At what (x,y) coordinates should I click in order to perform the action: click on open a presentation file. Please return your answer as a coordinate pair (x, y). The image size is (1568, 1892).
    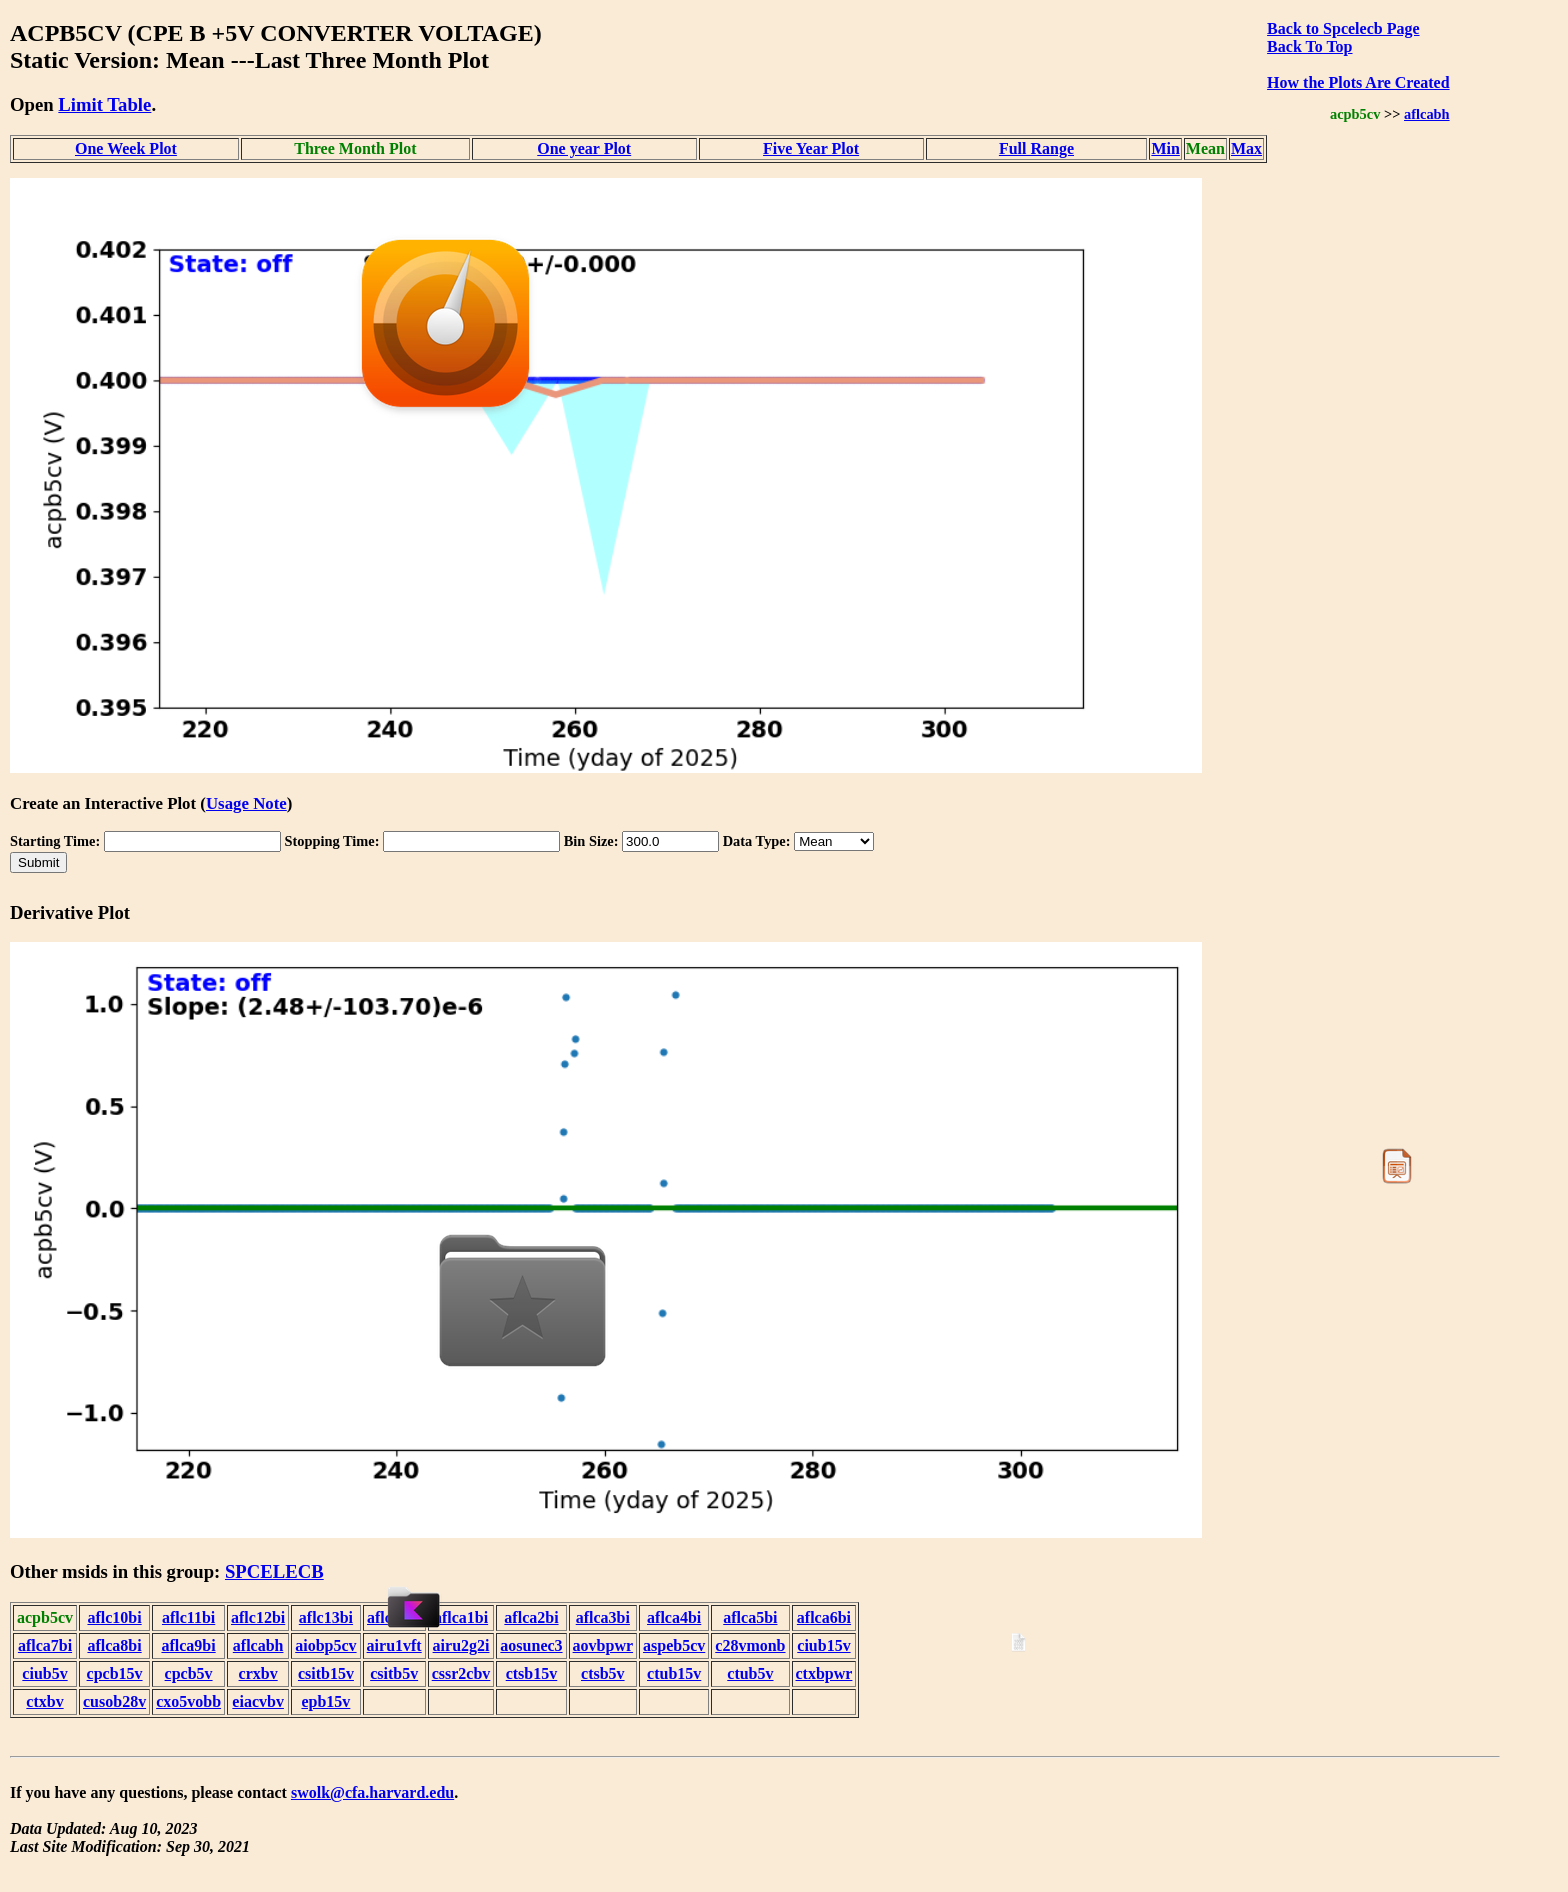
    Looking at the image, I should click on (1397, 1166).